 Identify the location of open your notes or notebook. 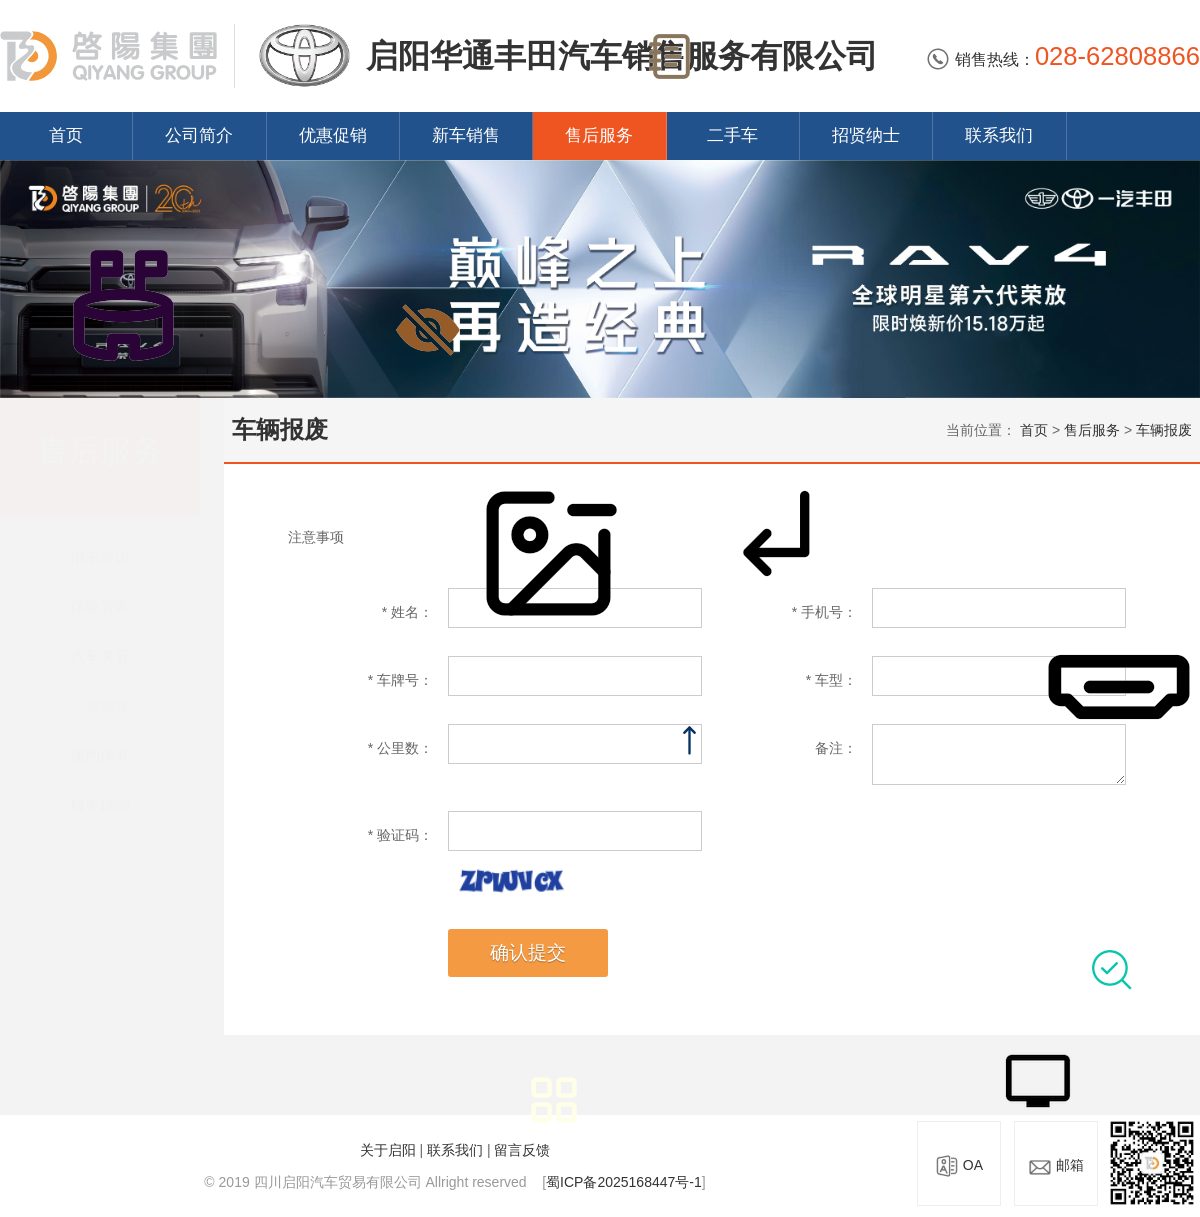
(671, 56).